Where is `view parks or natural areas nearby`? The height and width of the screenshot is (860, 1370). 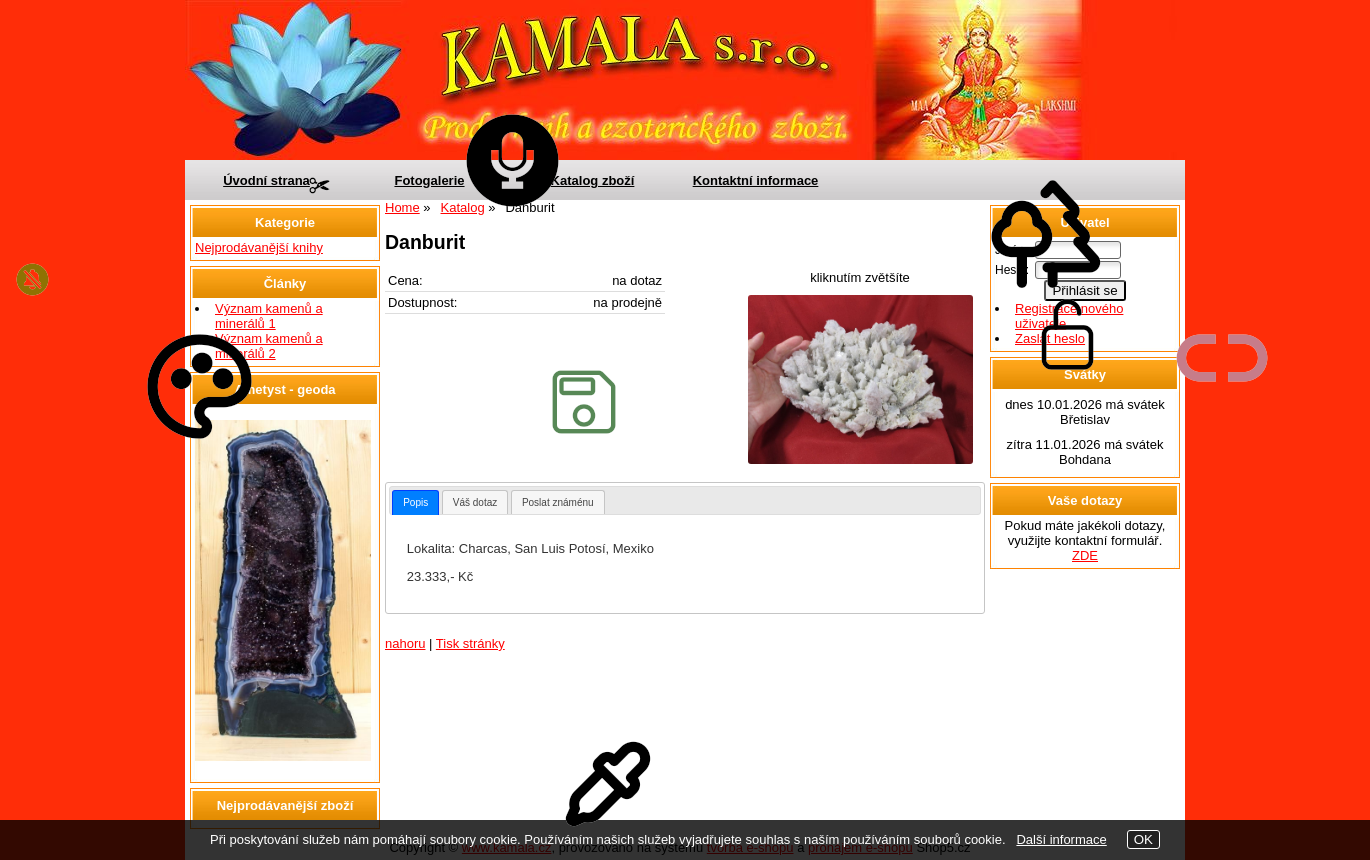 view parks or natural areas nearby is located at coordinates (1047, 231).